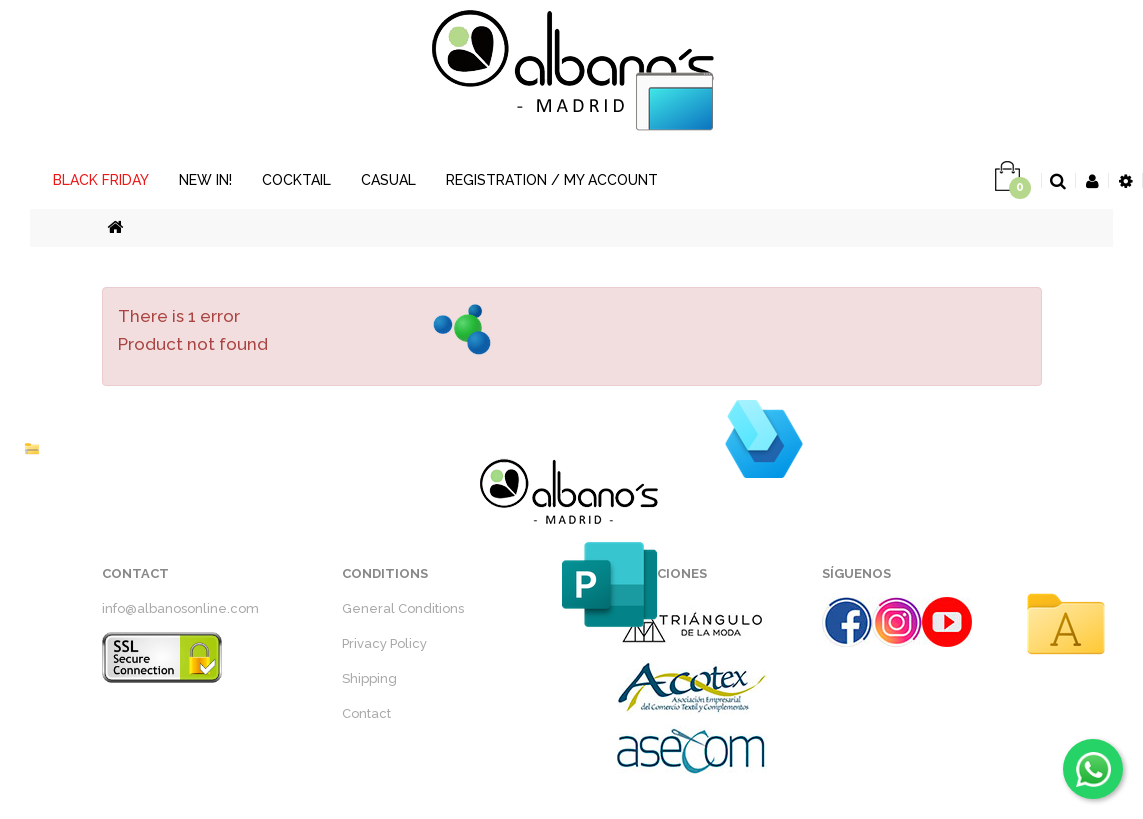 Image resolution: width=1143 pixels, height=819 pixels. I want to click on open a compressed zip folder, so click(32, 449).